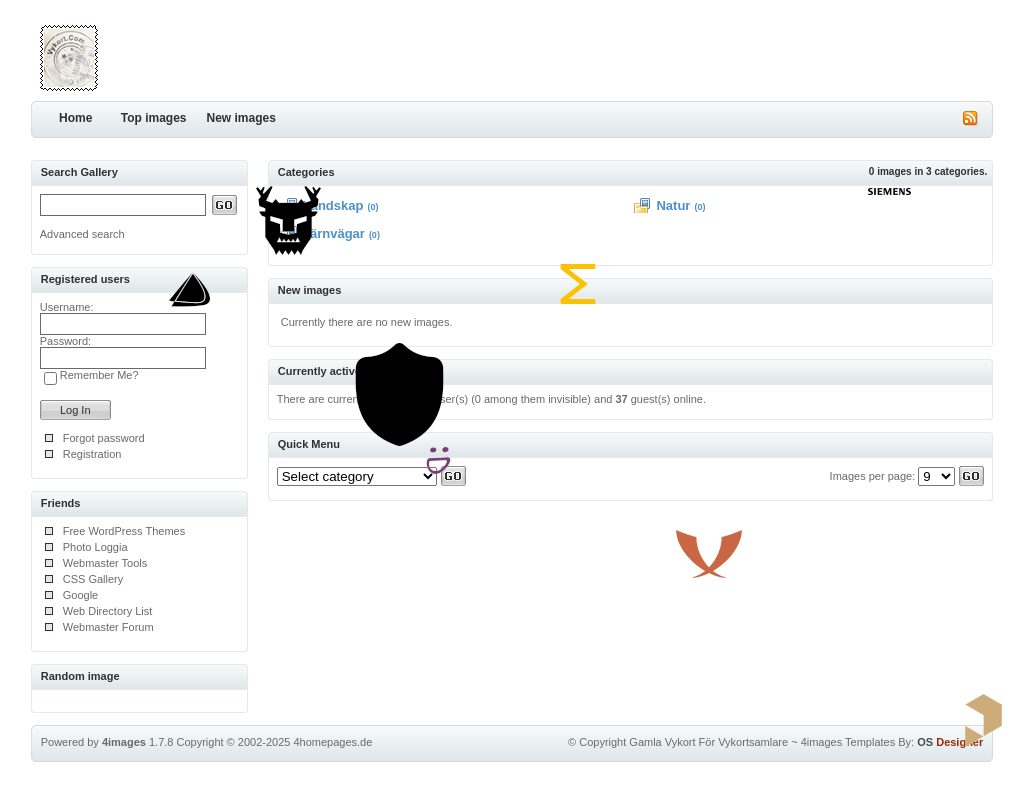 This screenshot has height=789, width=1024. What do you see at coordinates (189, 289) in the screenshot?
I see `EndeavourOS Linux distribution logo` at bounding box center [189, 289].